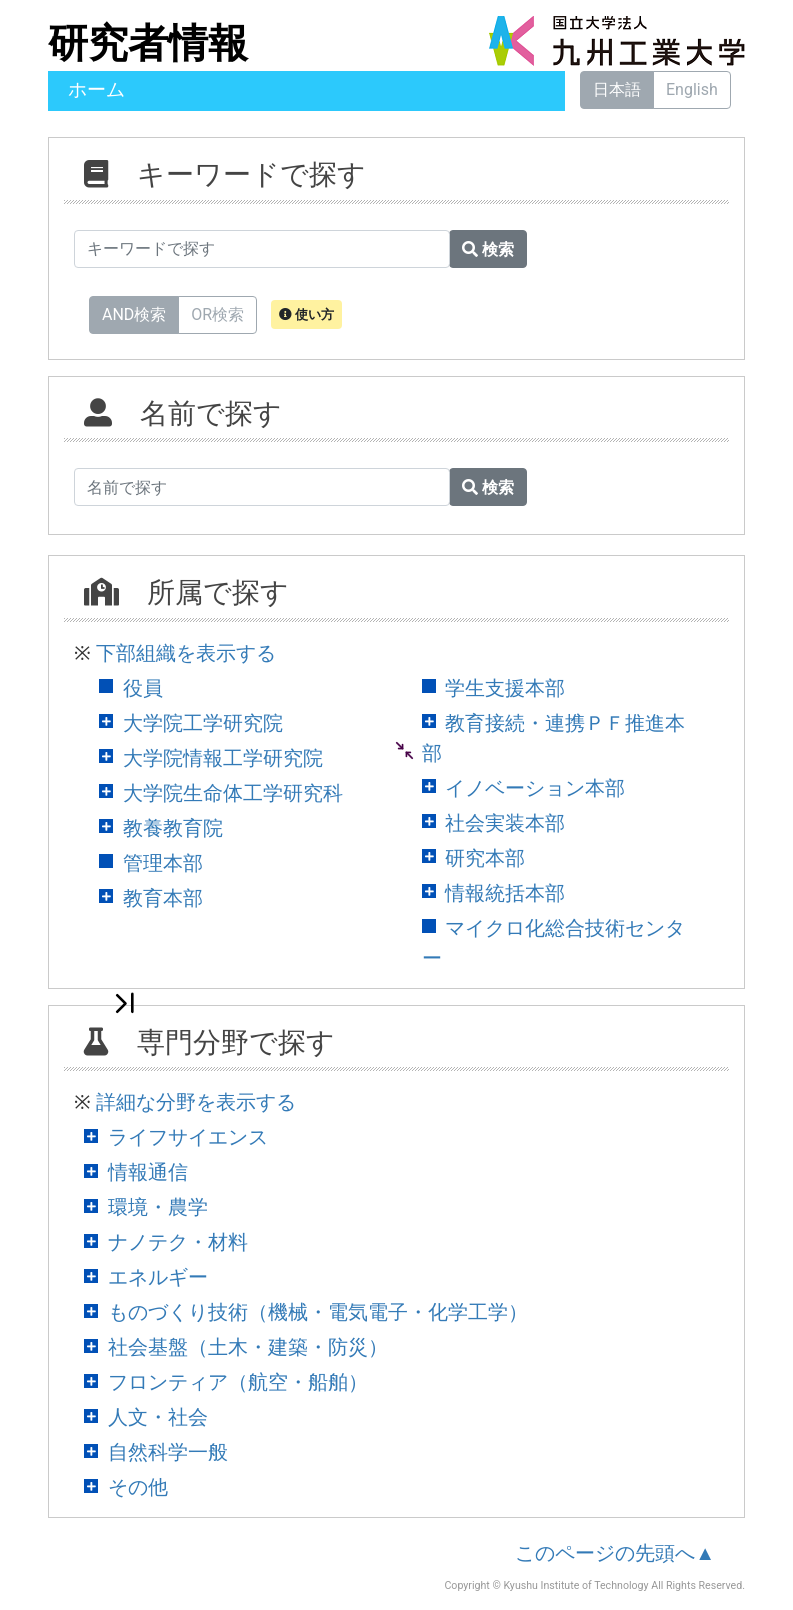 The width and height of the screenshot is (793, 1610). What do you see at coordinates (404, 750) in the screenshot?
I see `minimize or reduce window size` at bounding box center [404, 750].